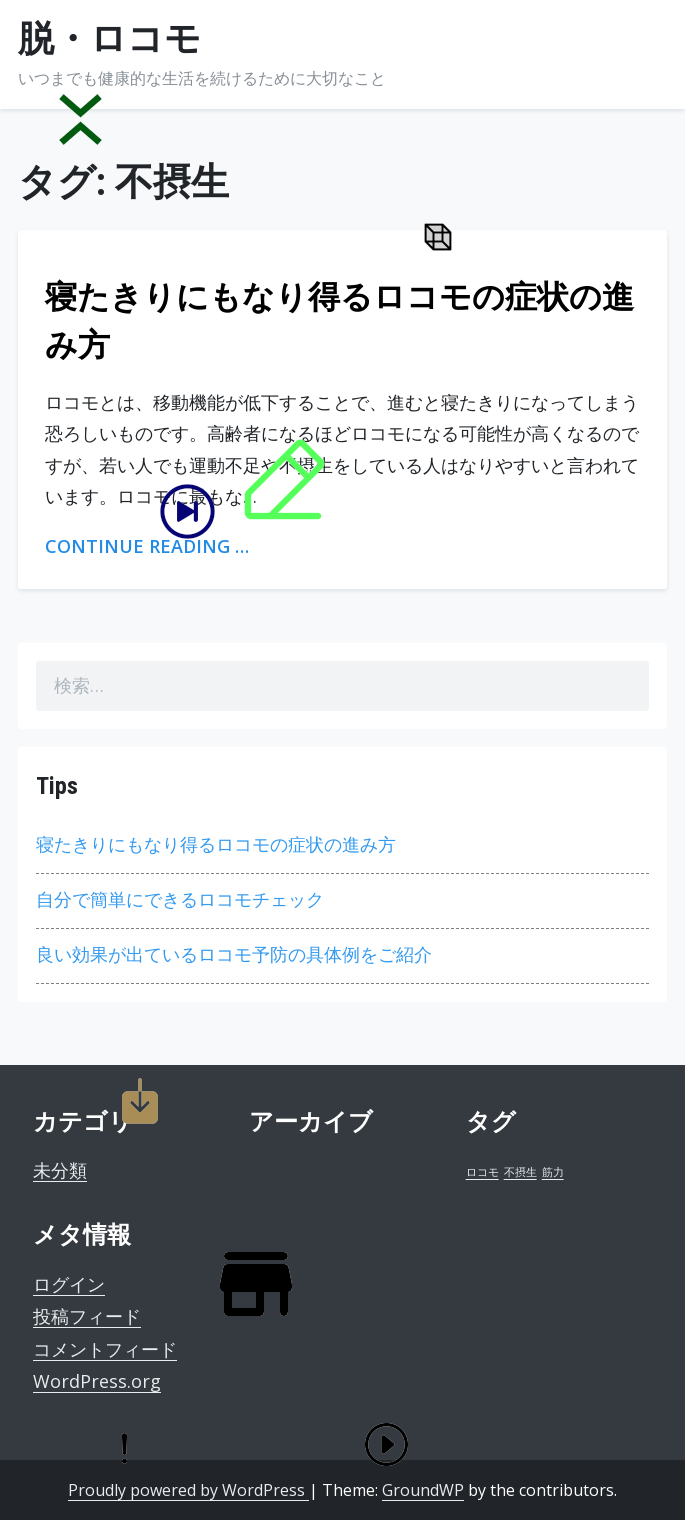  Describe the element at coordinates (386, 1444) in the screenshot. I see `play media or video content` at that location.